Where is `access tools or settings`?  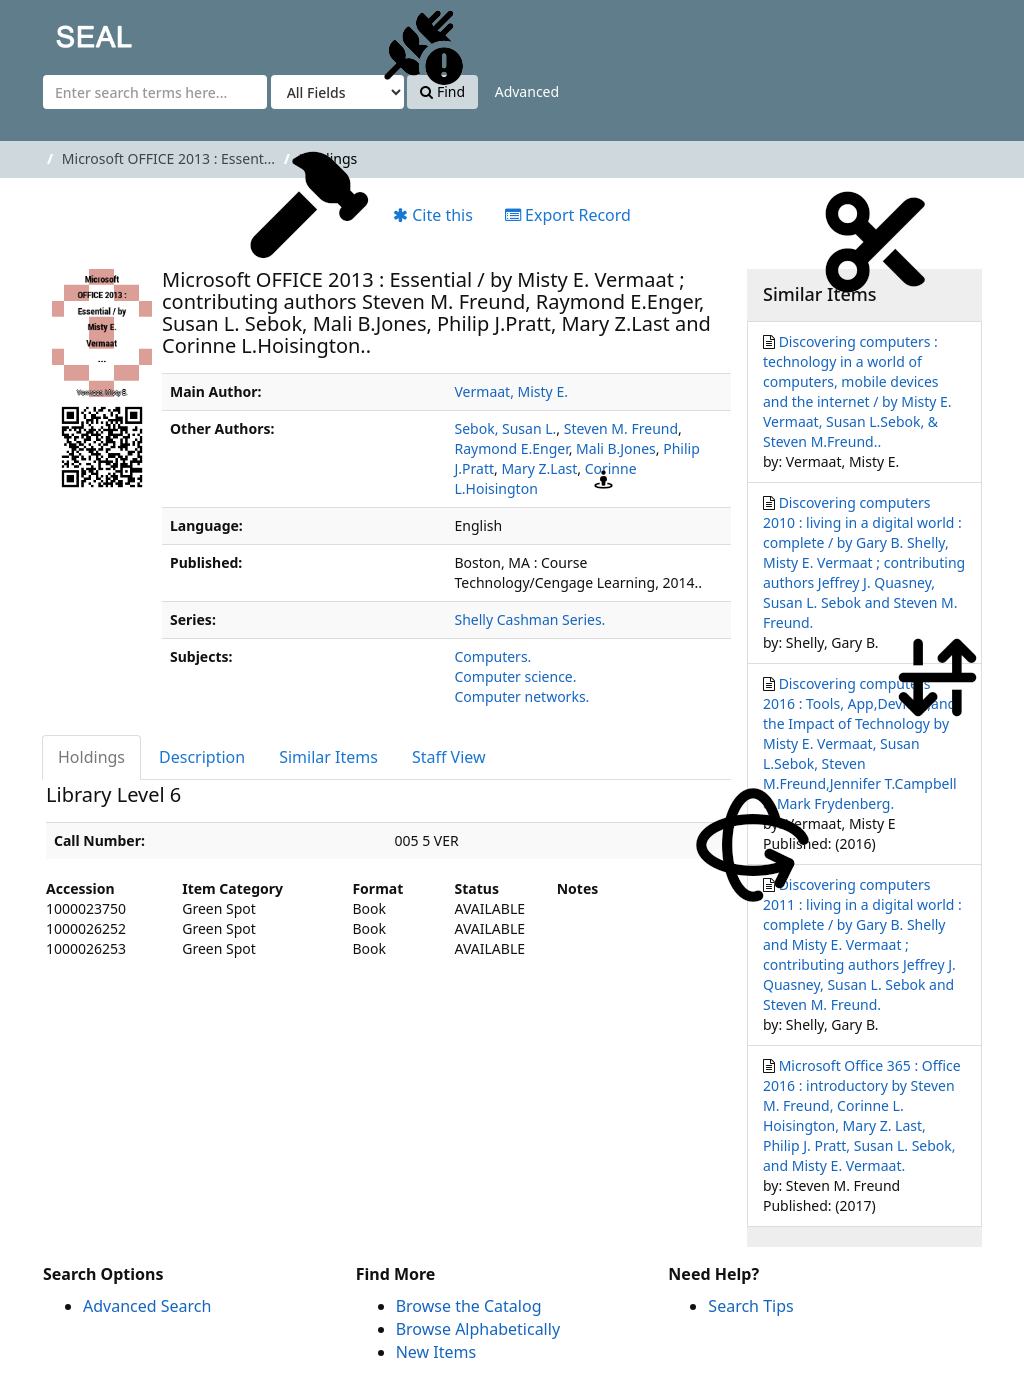
access tools or settings is located at coordinates (308, 206).